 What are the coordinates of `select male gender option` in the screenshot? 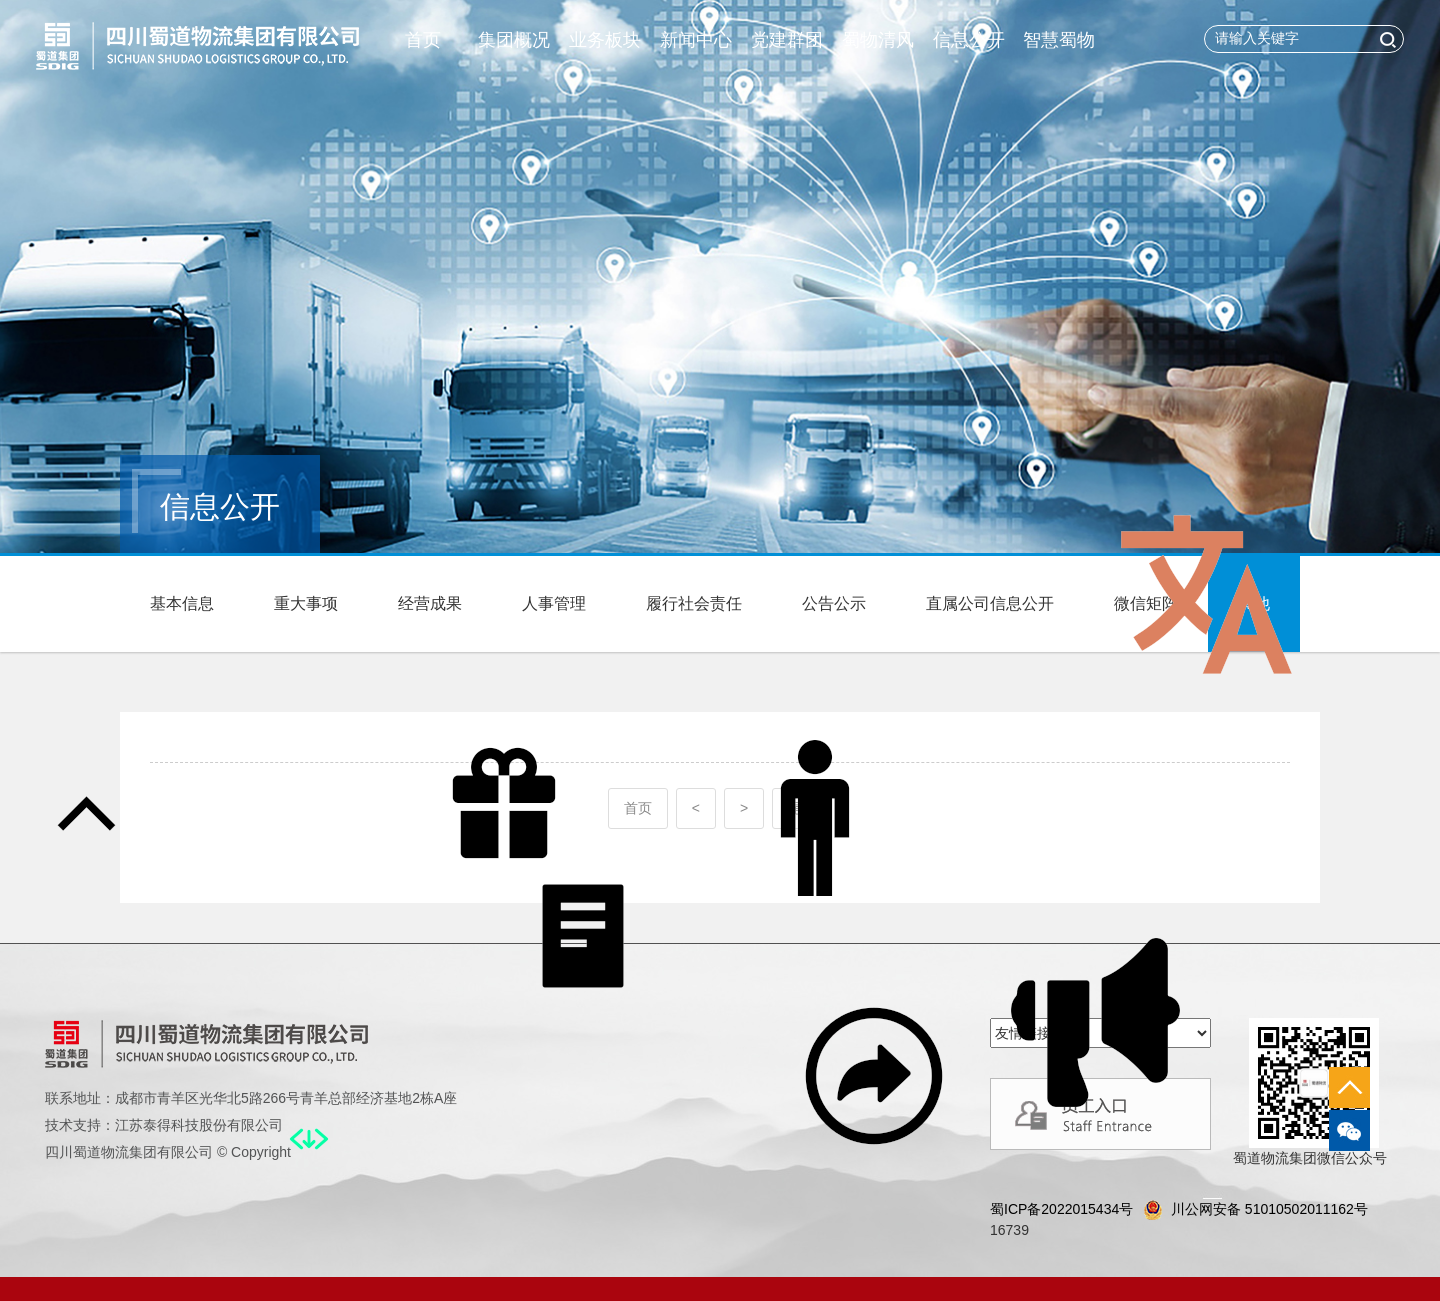 It's located at (815, 818).